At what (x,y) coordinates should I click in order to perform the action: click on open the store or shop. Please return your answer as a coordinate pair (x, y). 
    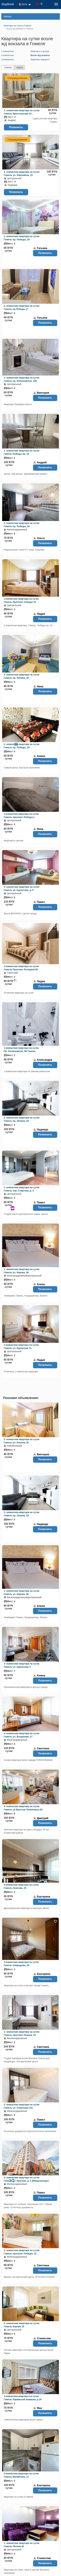
    Looking at the image, I should click on (13, 1208).